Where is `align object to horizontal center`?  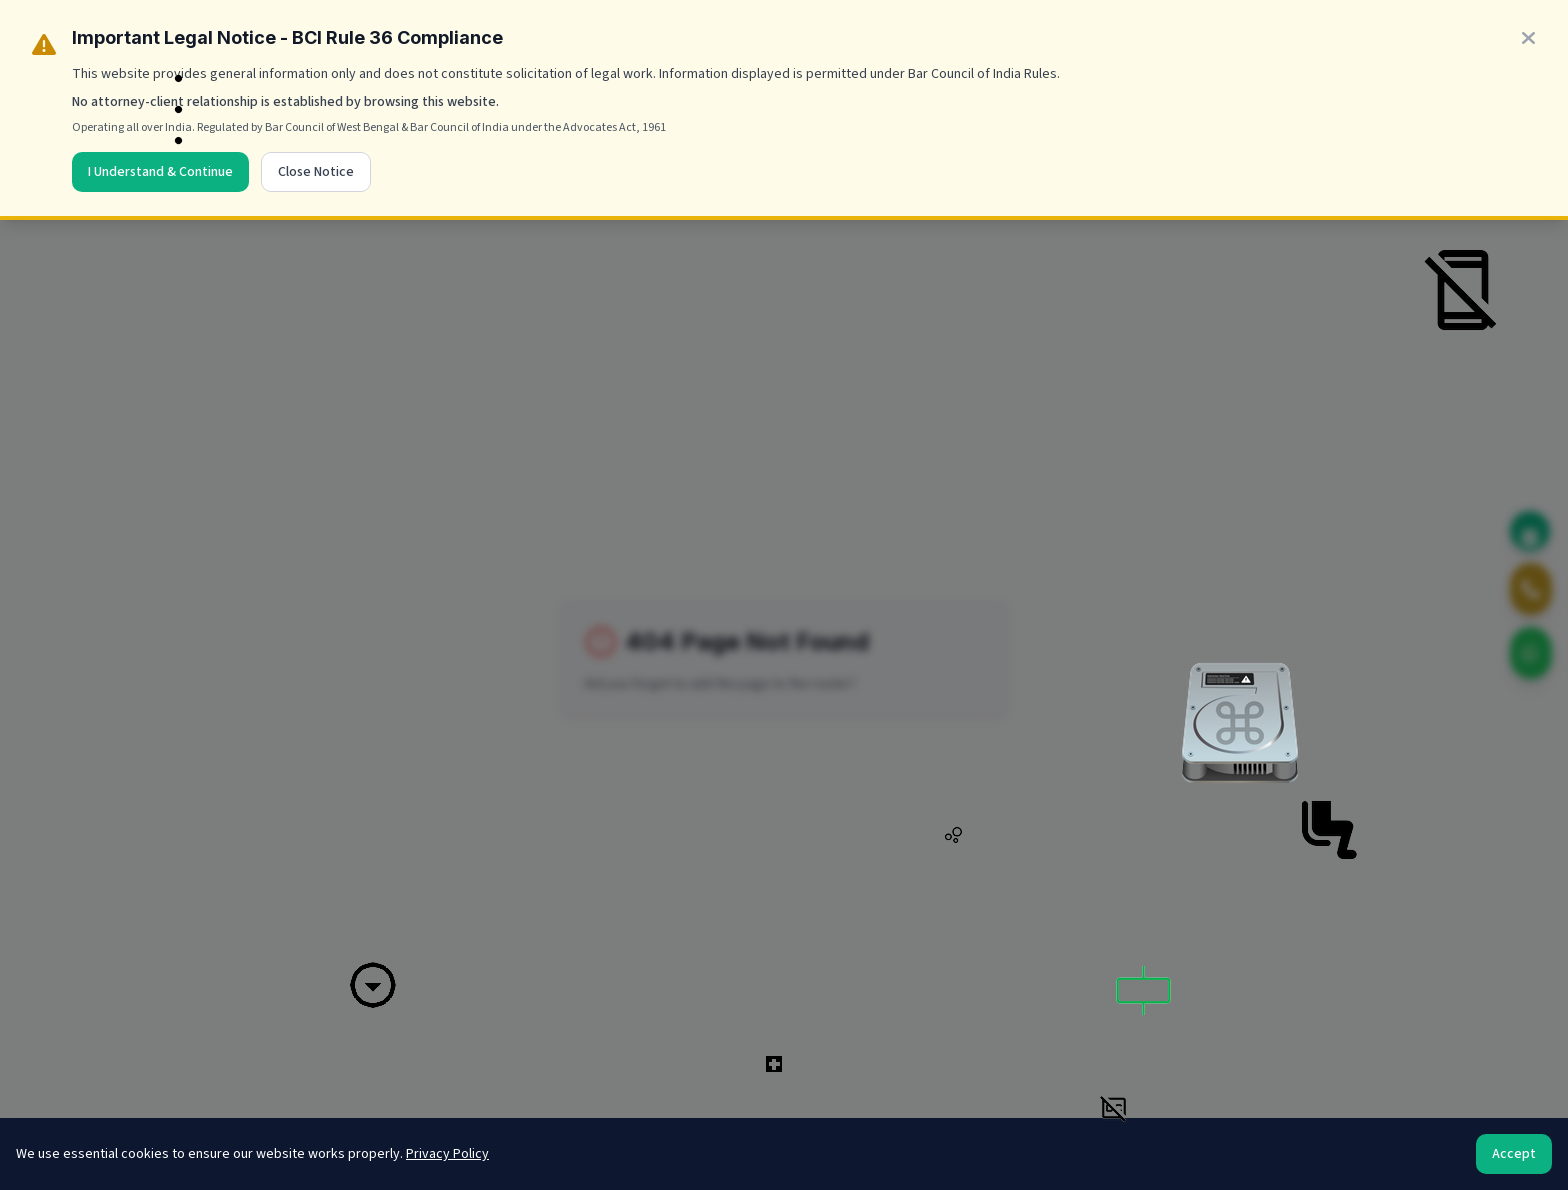
align object to horizontal center is located at coordinates (1143, 990).